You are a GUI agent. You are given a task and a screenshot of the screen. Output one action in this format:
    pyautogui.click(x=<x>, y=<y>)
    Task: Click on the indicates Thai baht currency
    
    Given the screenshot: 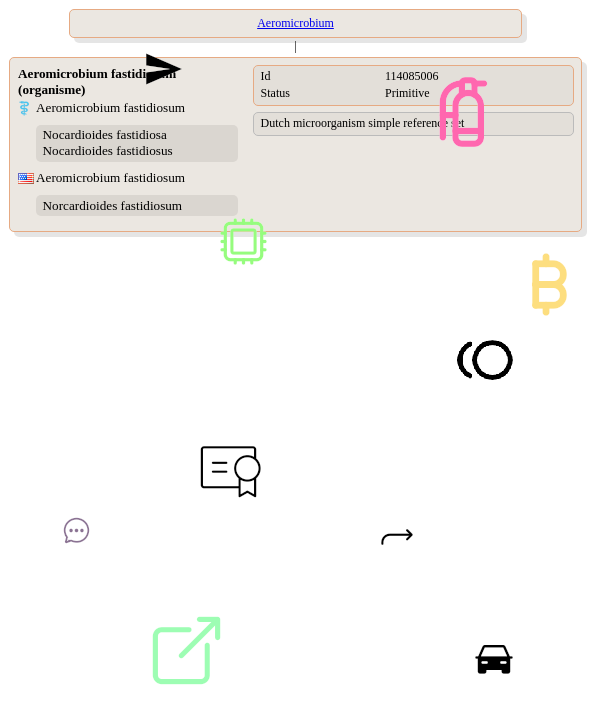 What is the action you would take?
    pyautogui.click(x=549, y=284)
    